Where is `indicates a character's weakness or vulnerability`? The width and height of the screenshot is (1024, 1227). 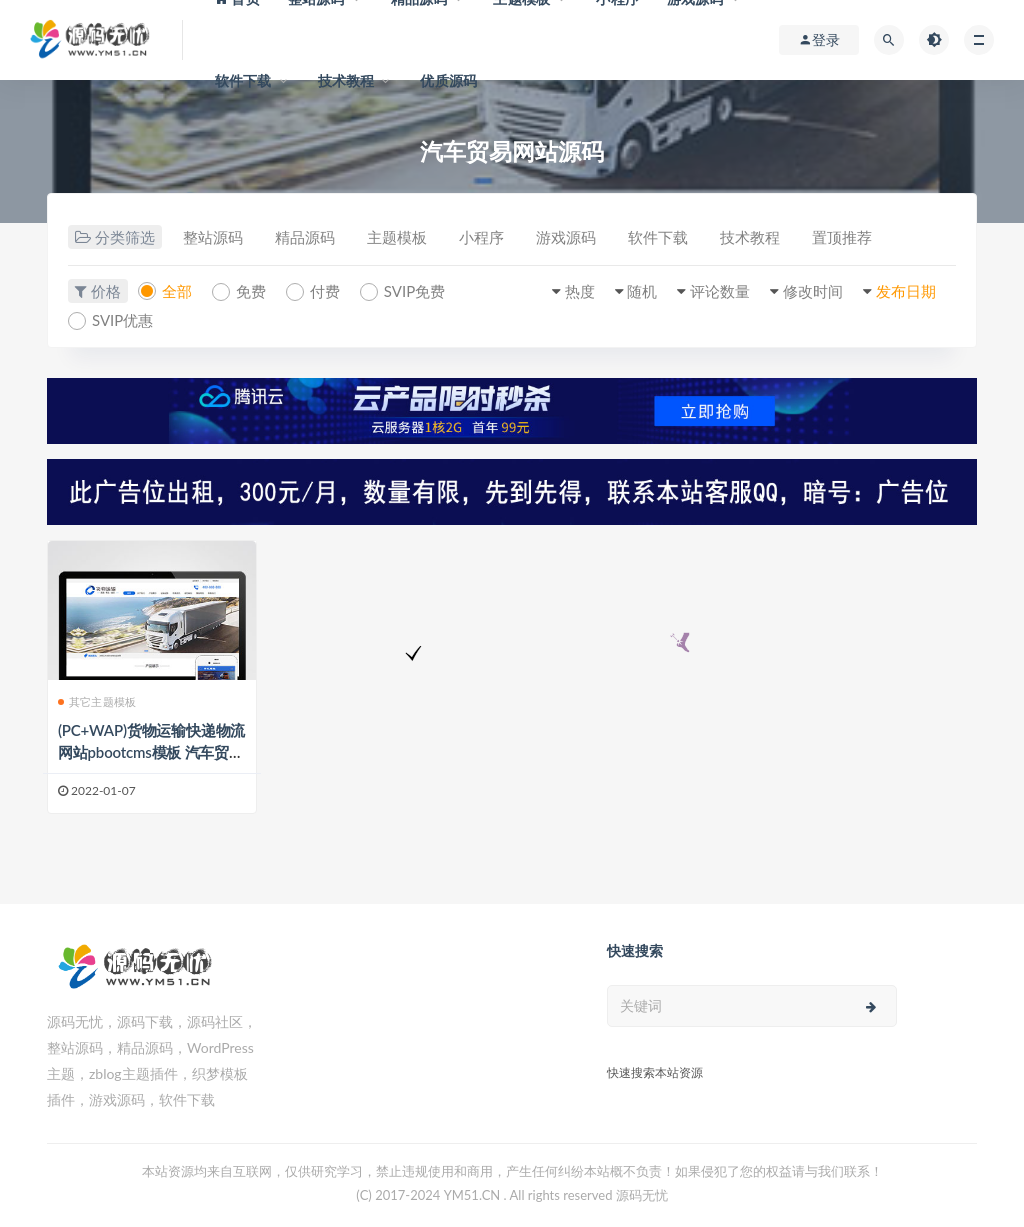
indicates a character's weakness or vulnerability is located at coordinates (679, 642).